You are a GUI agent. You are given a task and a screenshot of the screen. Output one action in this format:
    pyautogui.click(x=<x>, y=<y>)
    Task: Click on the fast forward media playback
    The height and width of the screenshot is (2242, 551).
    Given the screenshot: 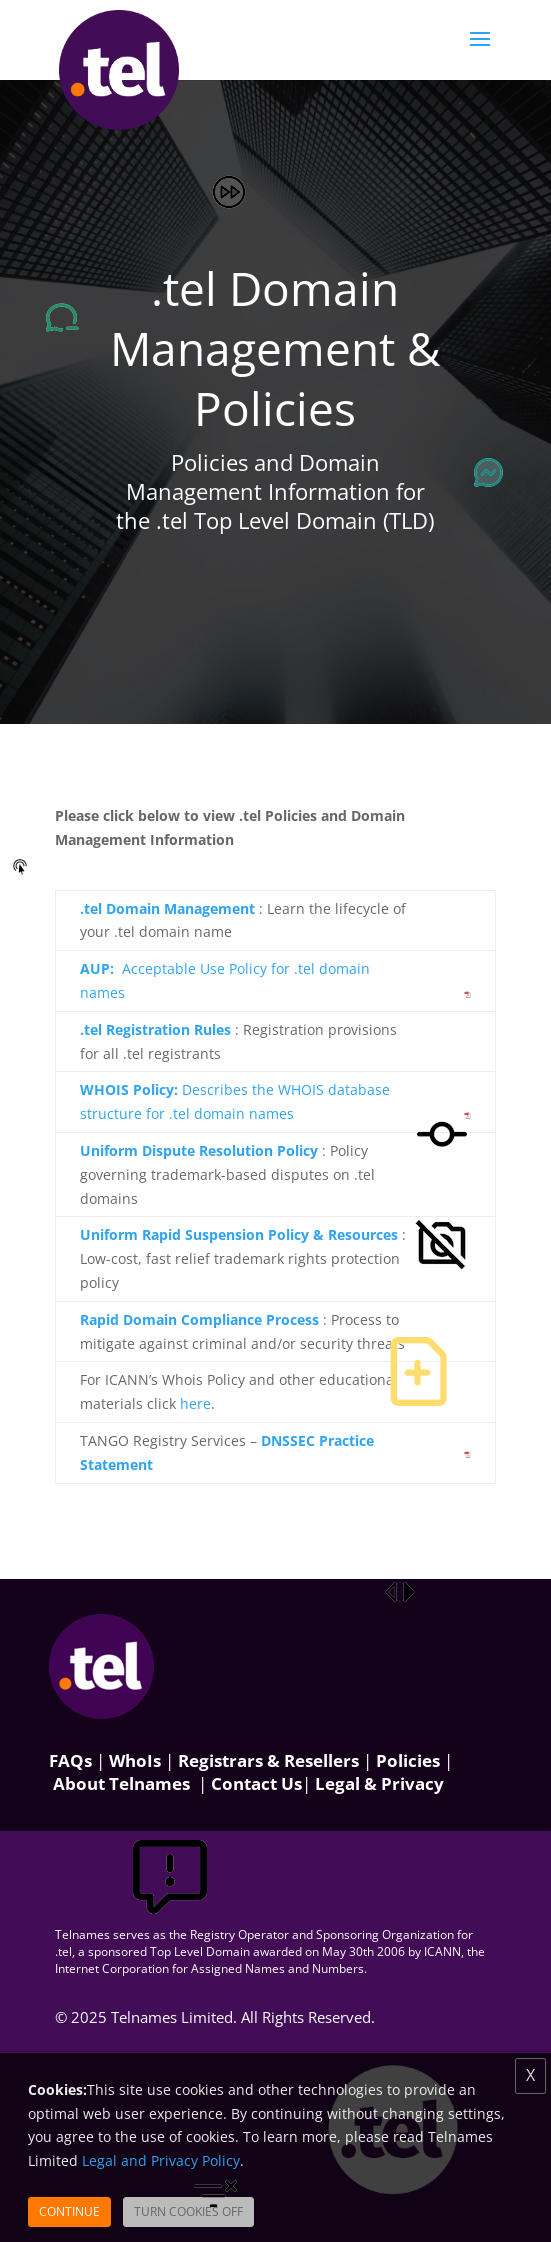 What is the action you would take?
    pyautogui.click(x=229, y=192)
    